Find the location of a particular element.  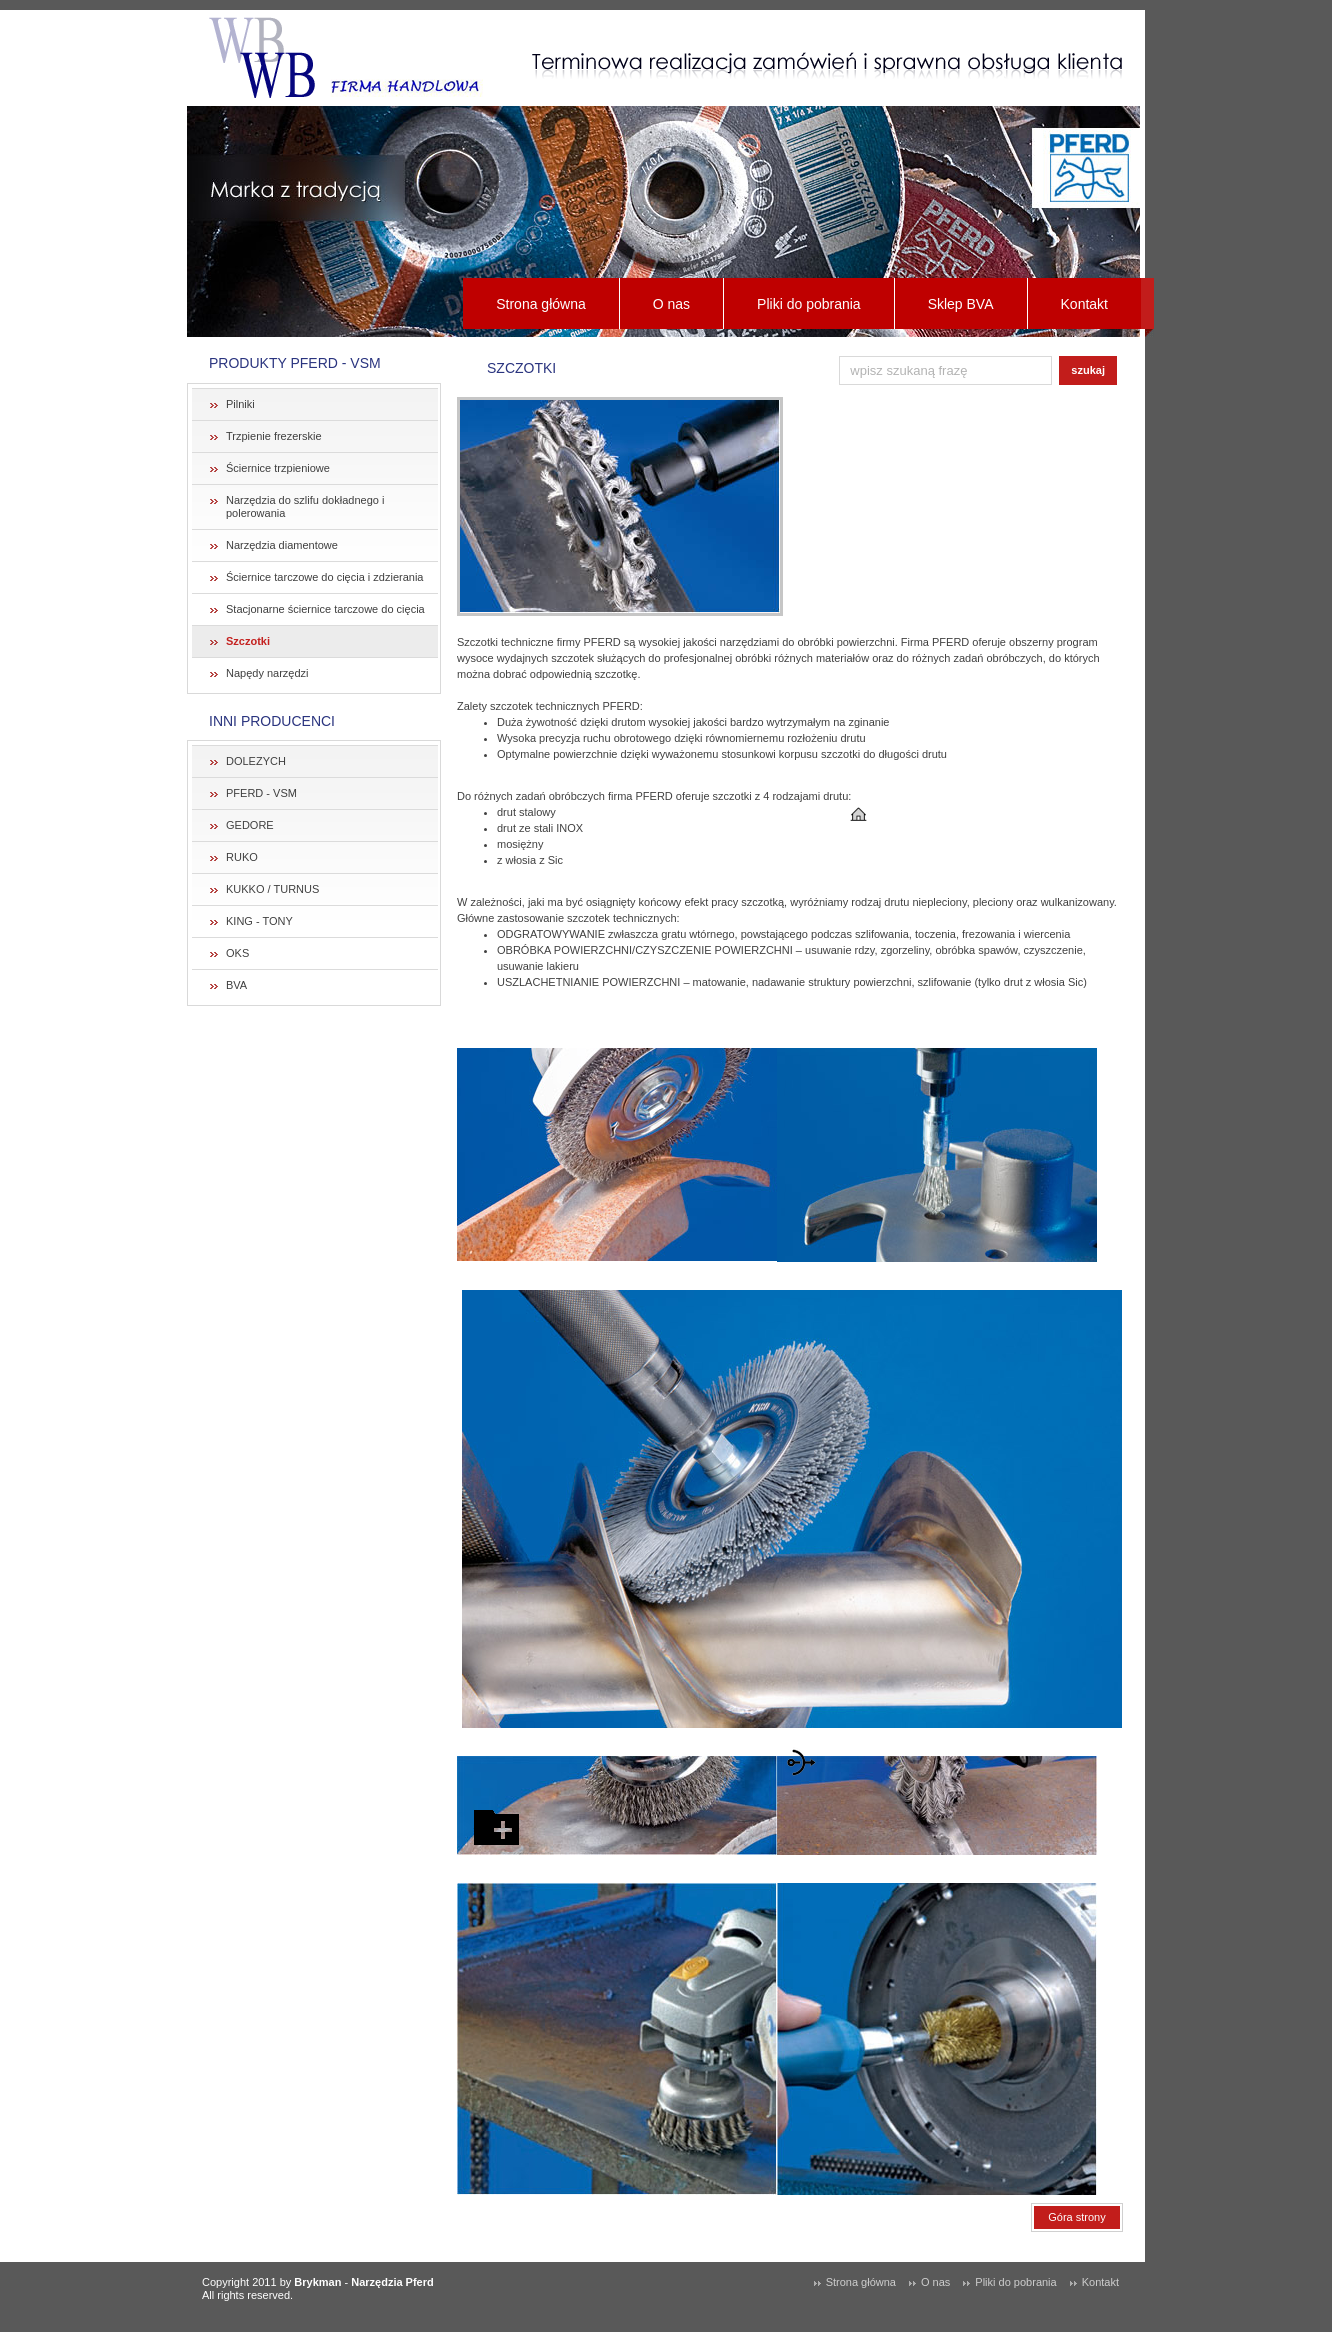

network address translation settings is located at coordinates (801, 1762).